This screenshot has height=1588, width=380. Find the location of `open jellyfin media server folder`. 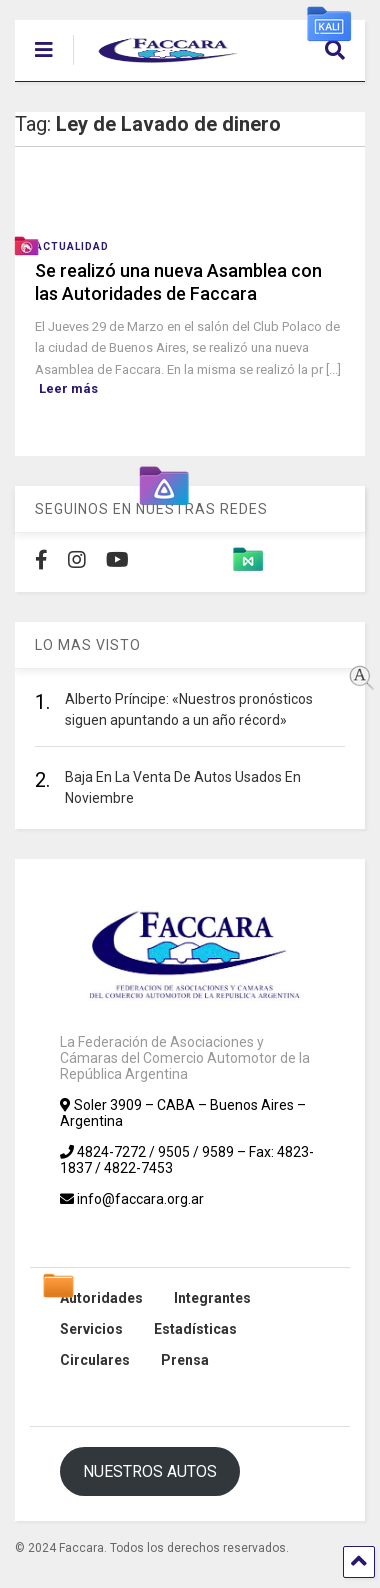

open jellyfin media server folder is located at coordinates (164, 487).